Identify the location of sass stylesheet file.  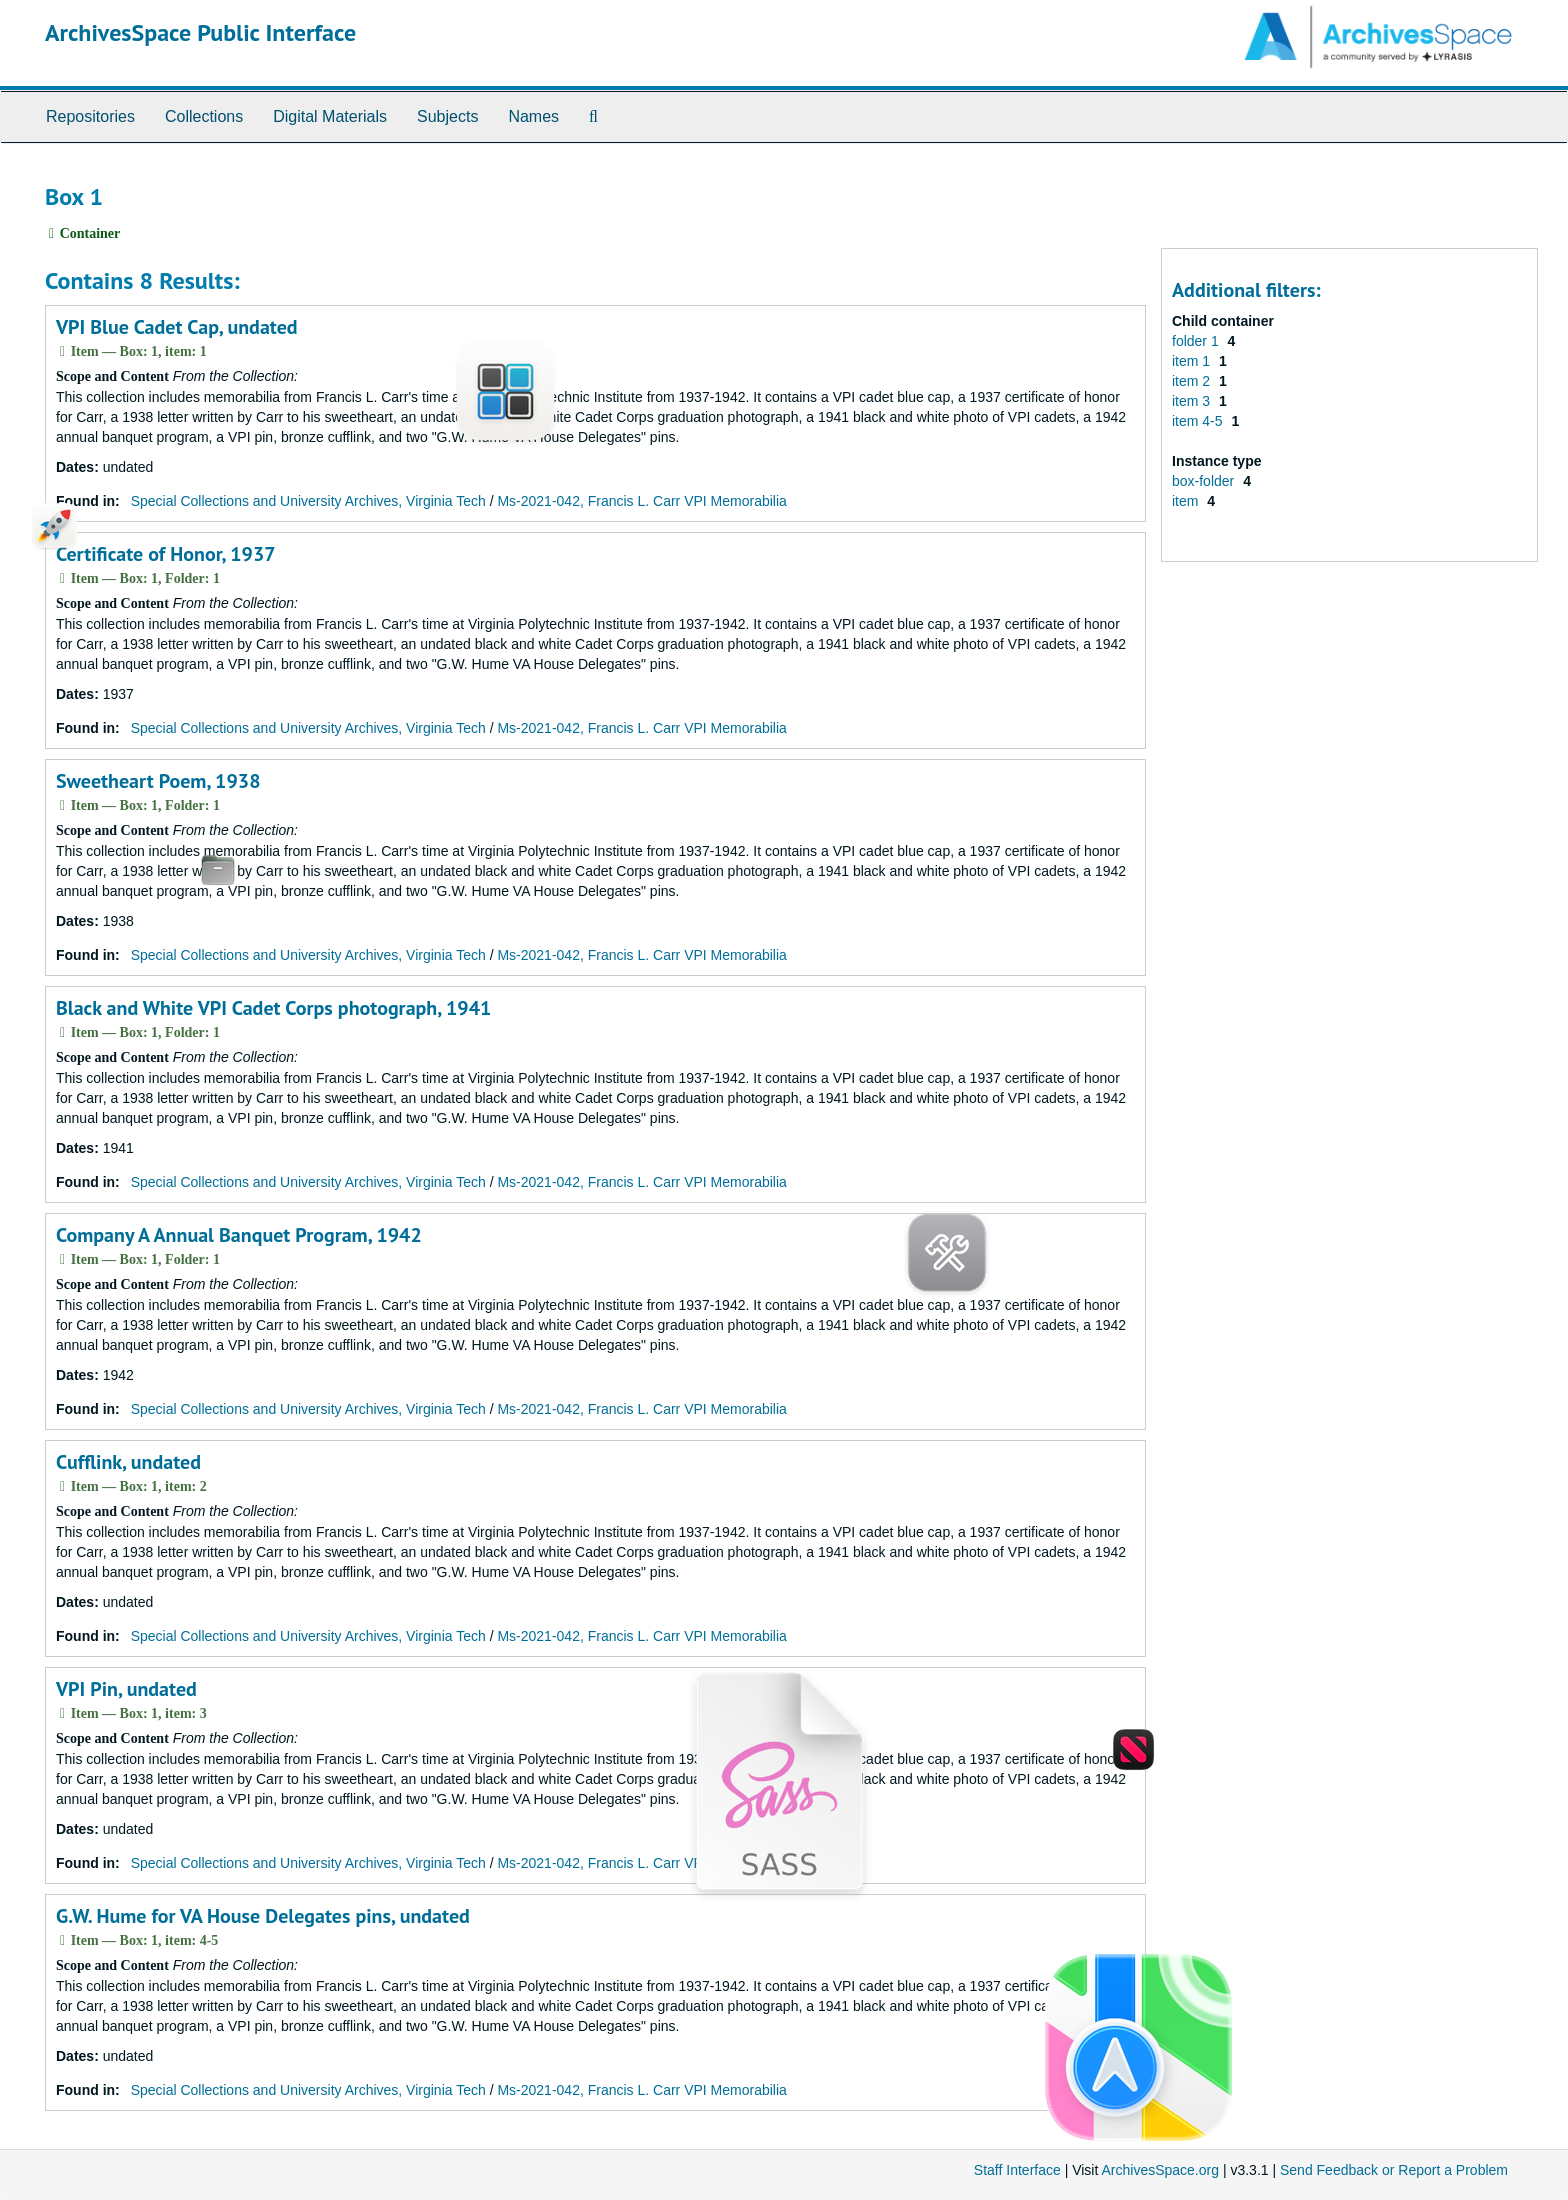
(779, 1785).